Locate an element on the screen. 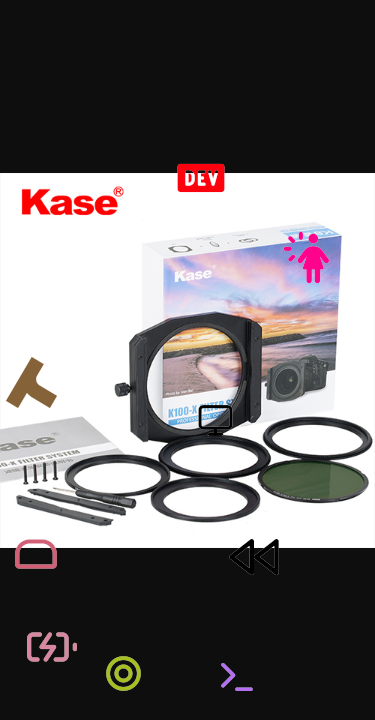 The height and width of the screenshot is (720, 375). indicates device is currently charging is located at coordinates (52, 647).